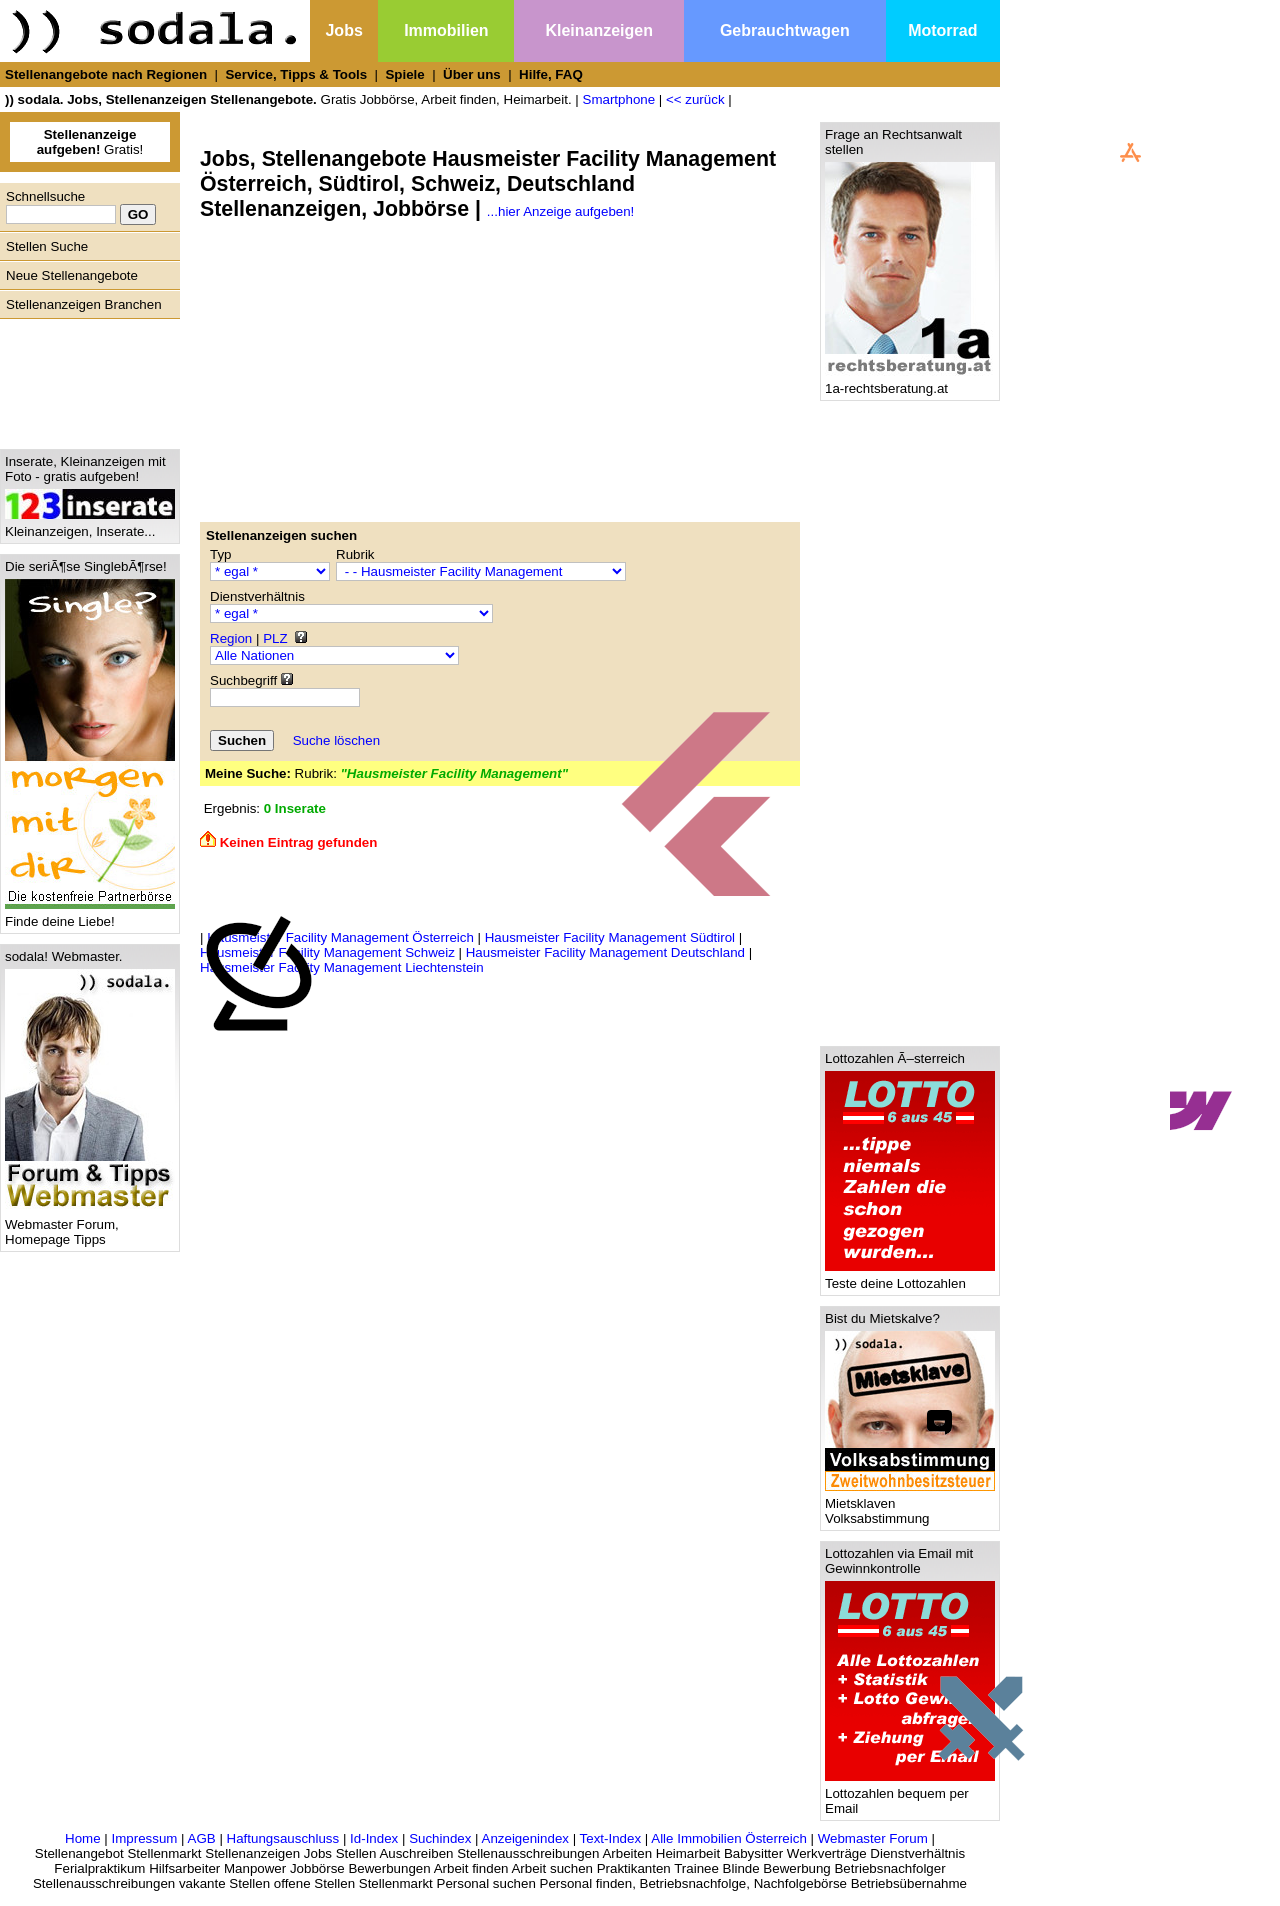 The height and width of the screenshot is (1906, 1280). What do you see at coordinates (1130, 152) in the screenshot?
I see `open the App Store` at bounding box center [1130, 152].